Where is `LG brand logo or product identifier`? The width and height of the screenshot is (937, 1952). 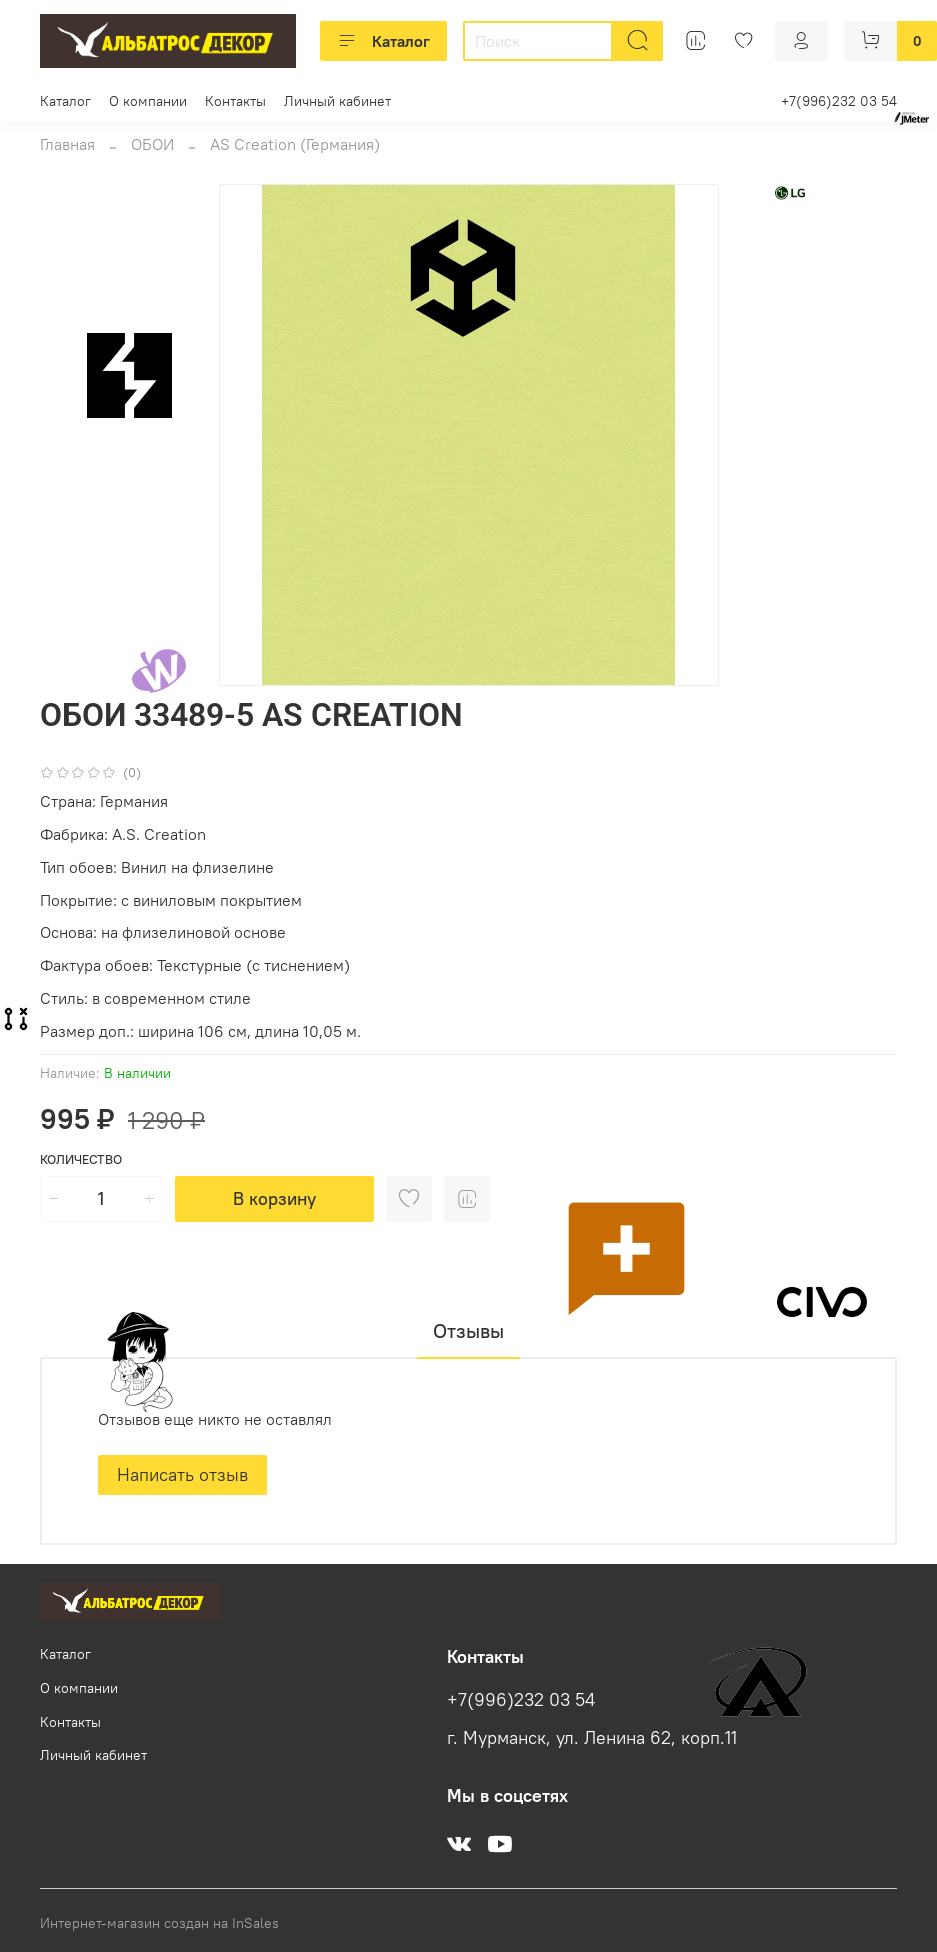 LG brand logo or product identifier is located at coordinates (790, 193).